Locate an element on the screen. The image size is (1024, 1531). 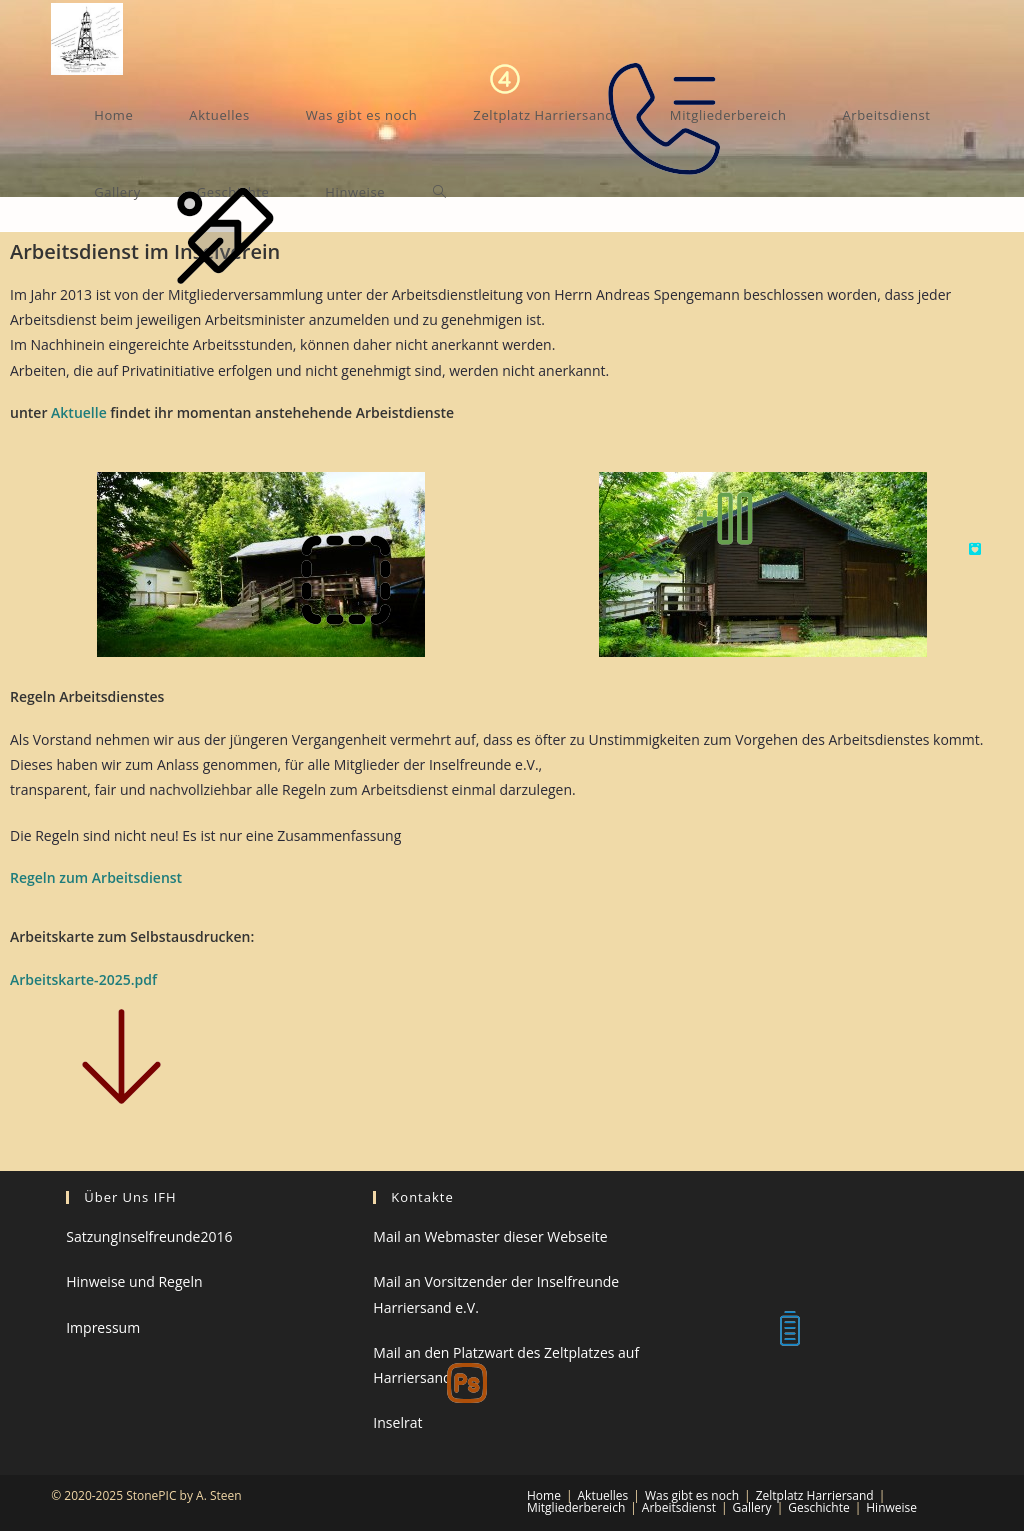
indicates full battery charge is located at coordinates (790, 1329).